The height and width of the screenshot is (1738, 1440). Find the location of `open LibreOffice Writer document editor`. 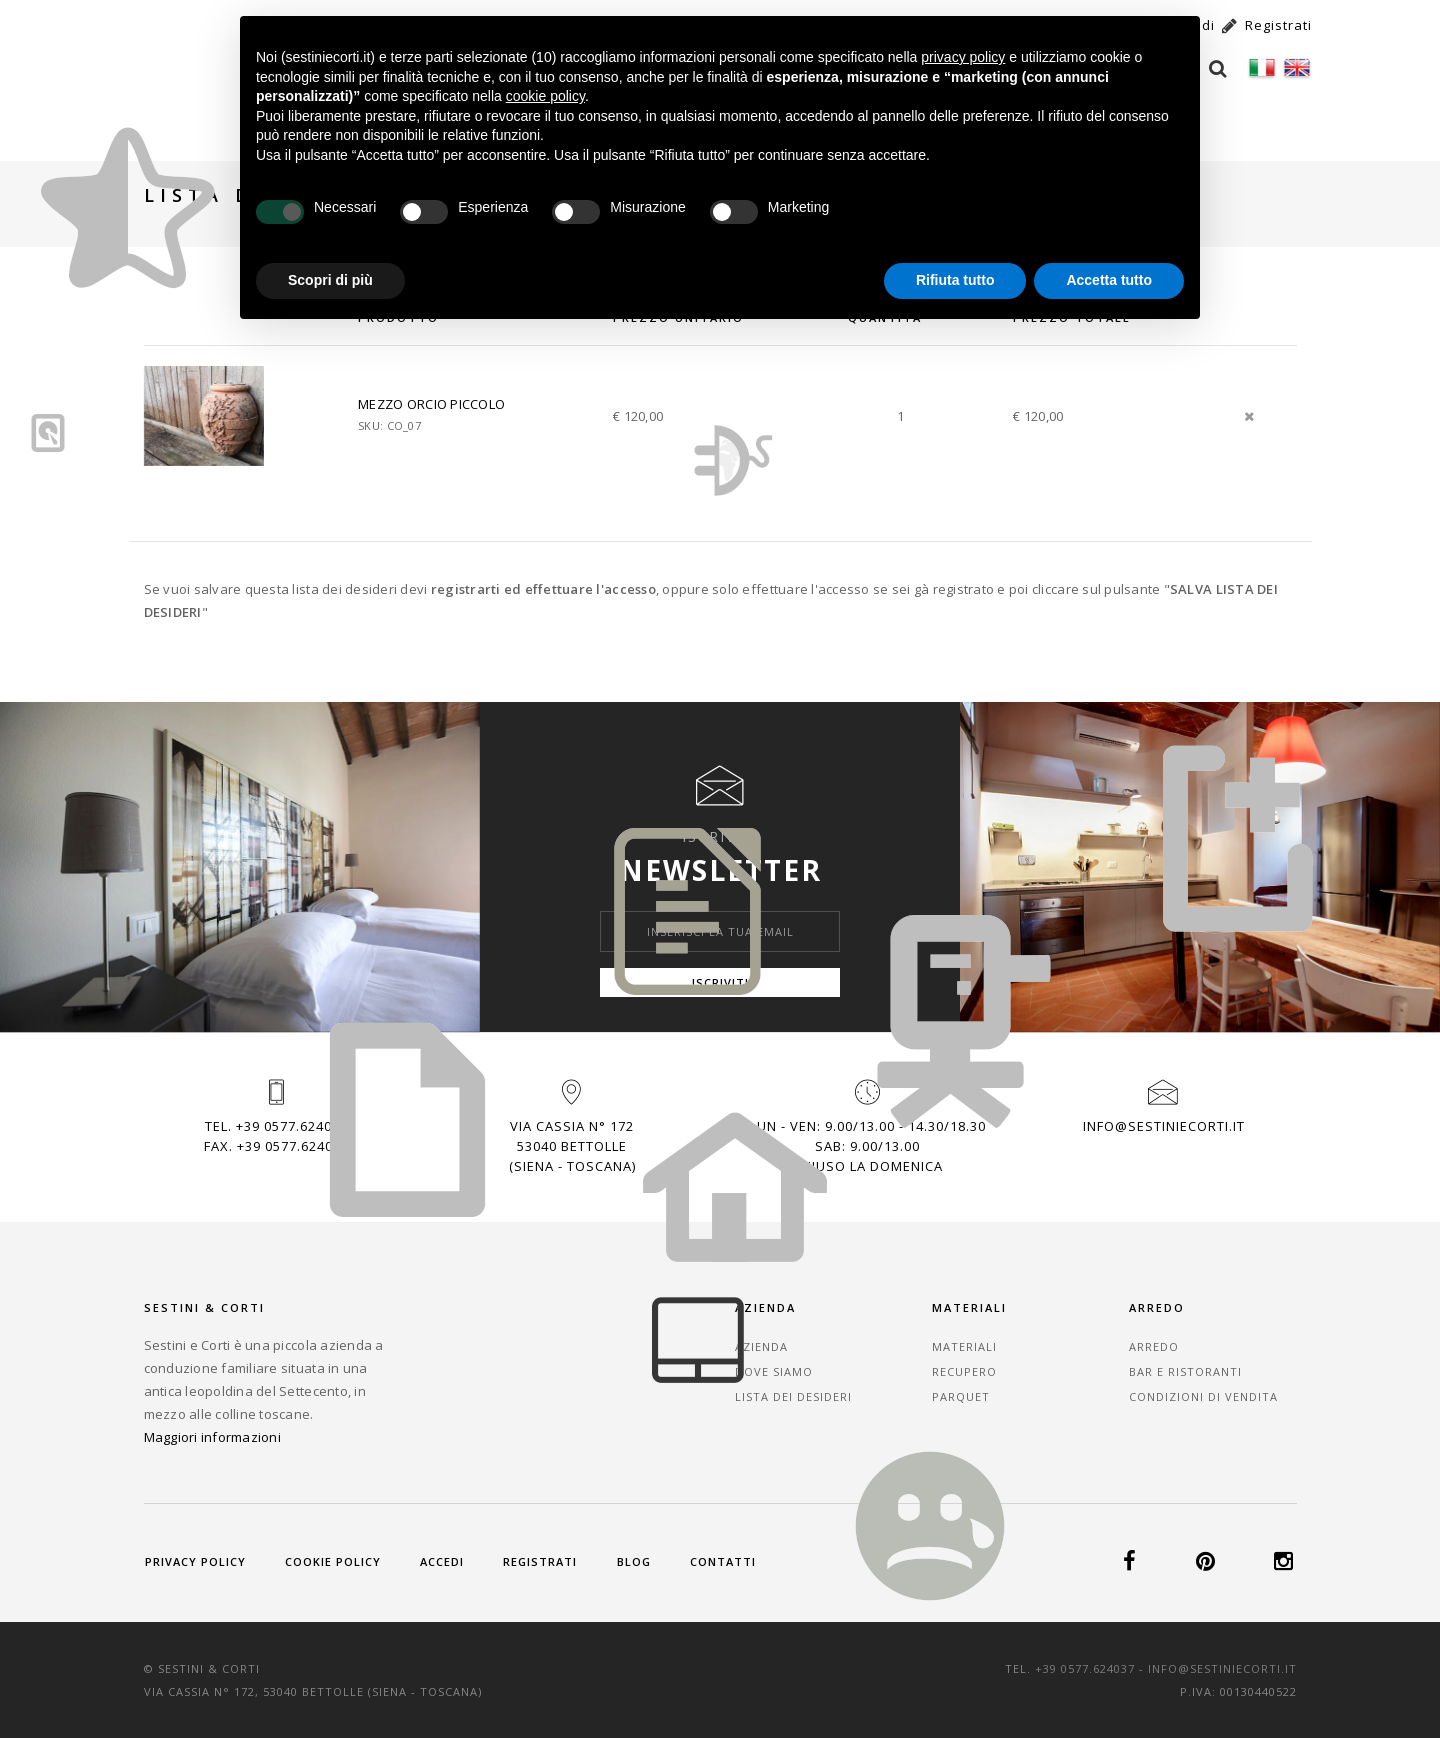

open LibreOffice Writer document editor is located at coordinates (687, 911).